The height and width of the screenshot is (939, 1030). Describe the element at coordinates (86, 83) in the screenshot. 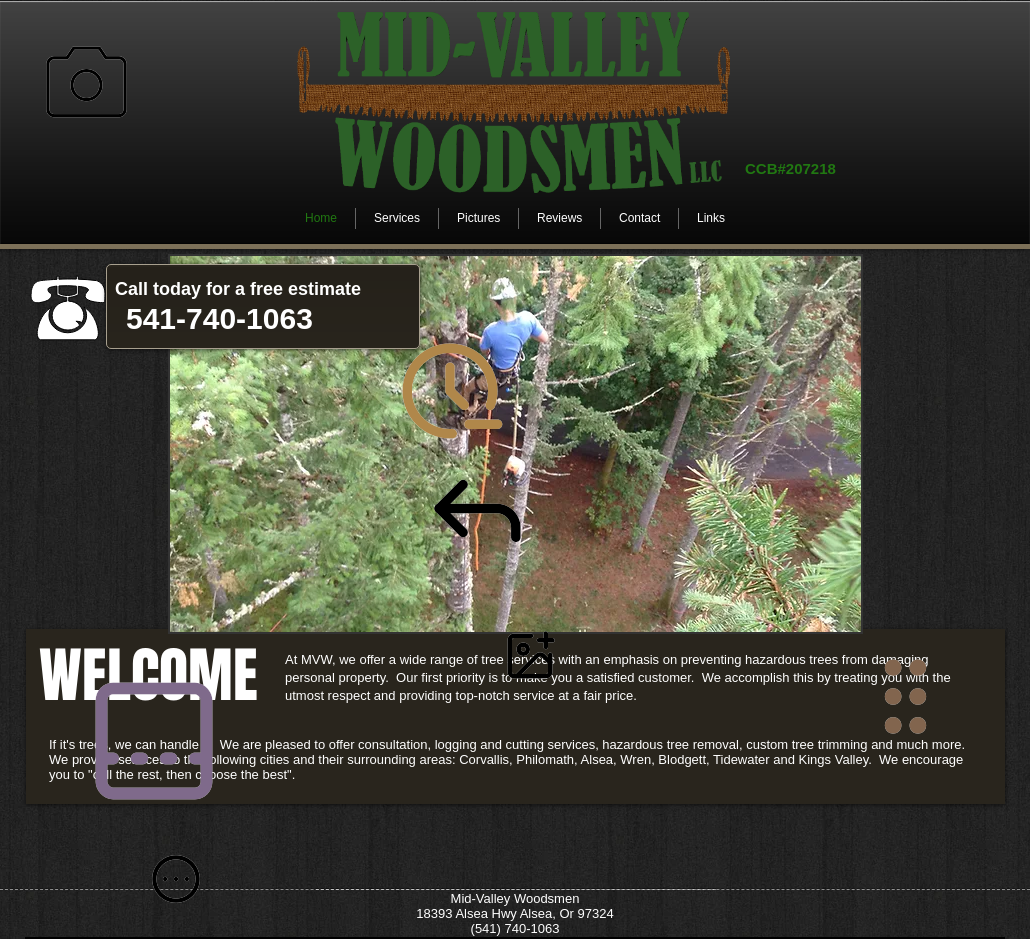

I see `take a photo` at that location.